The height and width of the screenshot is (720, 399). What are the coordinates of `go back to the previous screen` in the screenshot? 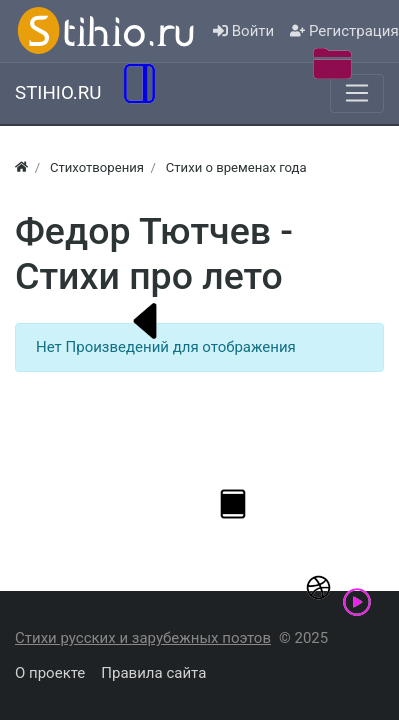 It's located at (145, 321).